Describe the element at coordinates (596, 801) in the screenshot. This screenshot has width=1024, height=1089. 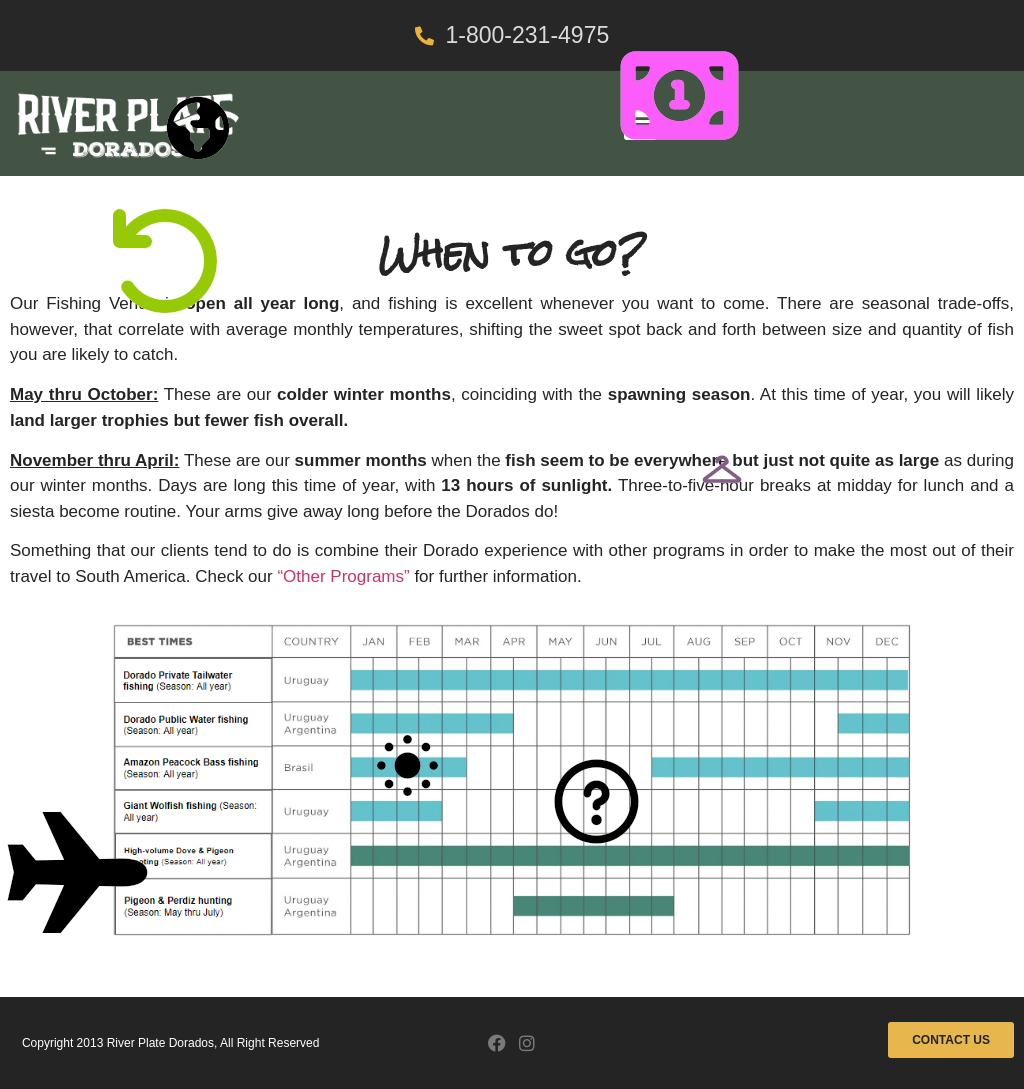
I see `access help or support information` at that location.